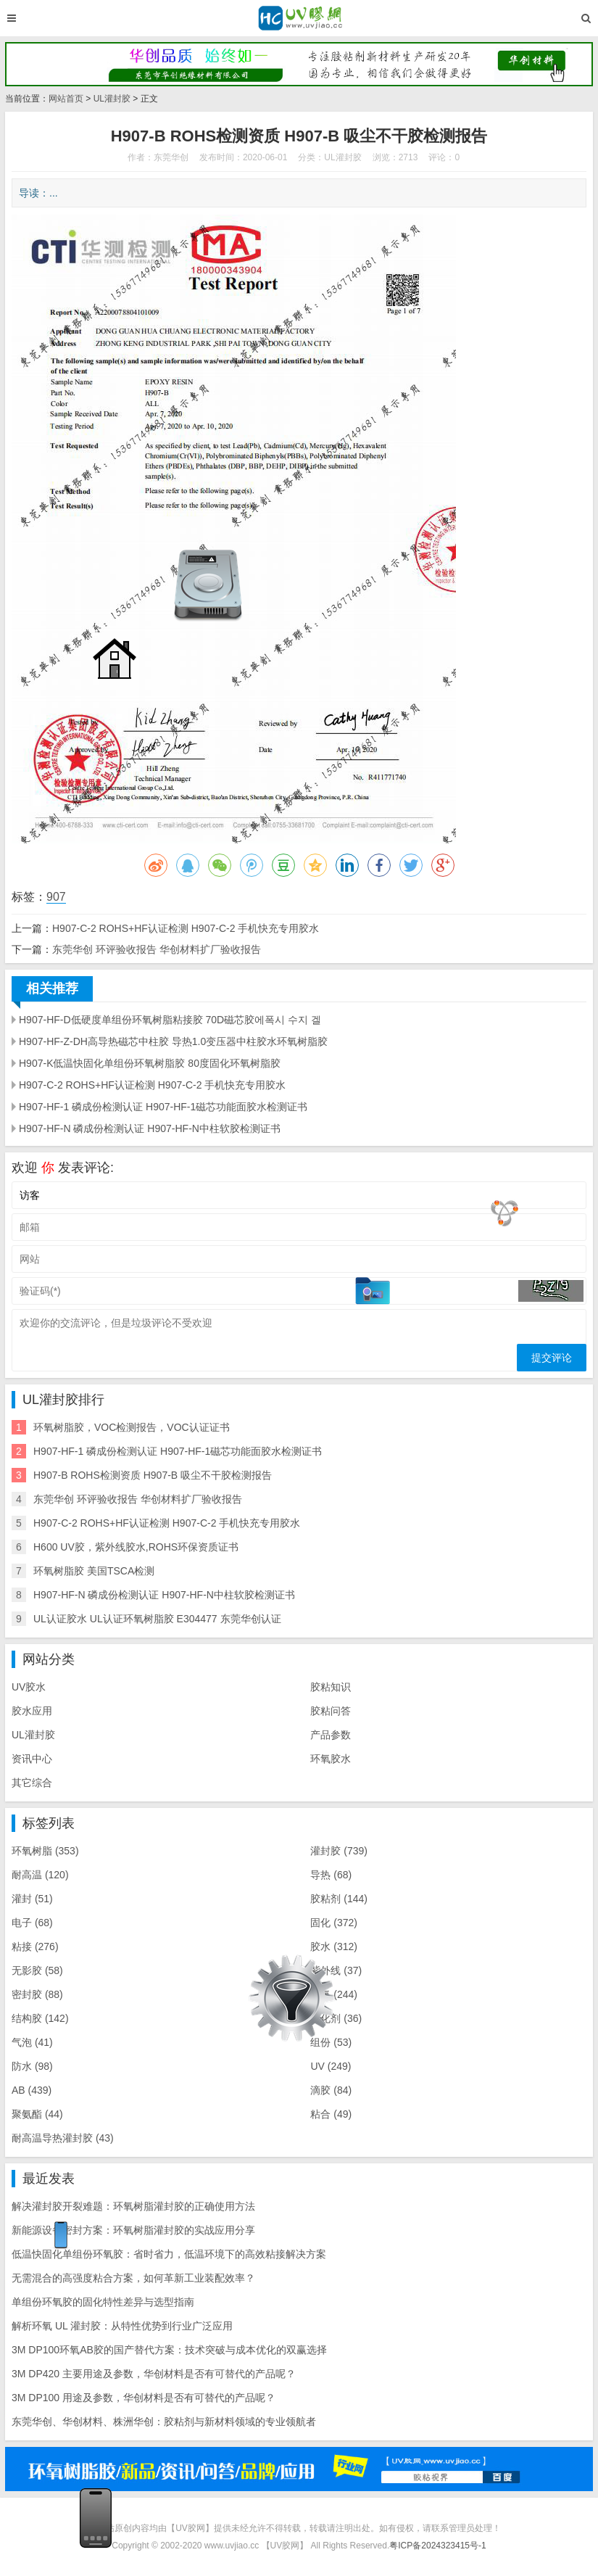 Image resolution: width=598 pixels, height=2576 pixels. Describe the element at coordinates (373, 1292) in the screenshot. I see `open video recordings folder` at that location.